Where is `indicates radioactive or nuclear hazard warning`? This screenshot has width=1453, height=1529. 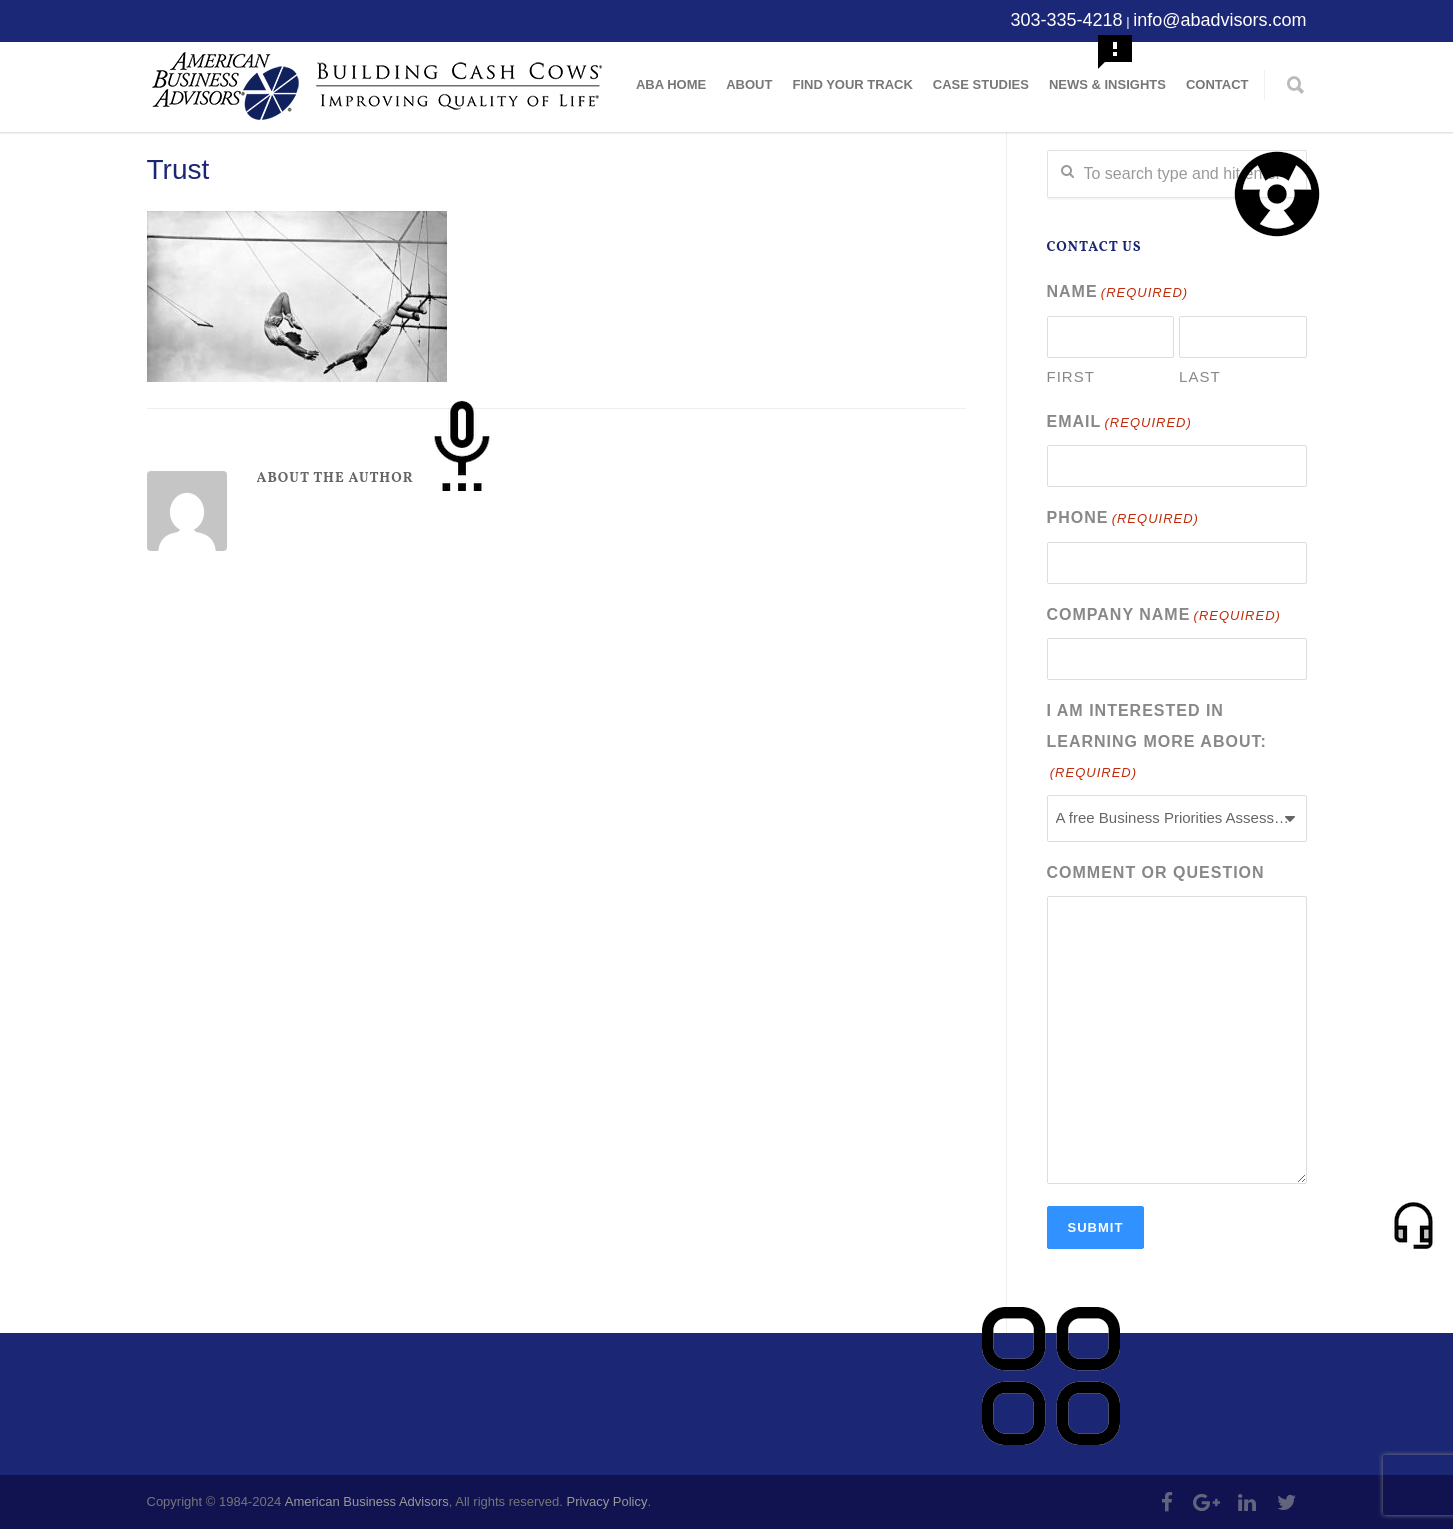 indicates radioactive or nuclear hazard warning is located at coordinates (1277, 194).